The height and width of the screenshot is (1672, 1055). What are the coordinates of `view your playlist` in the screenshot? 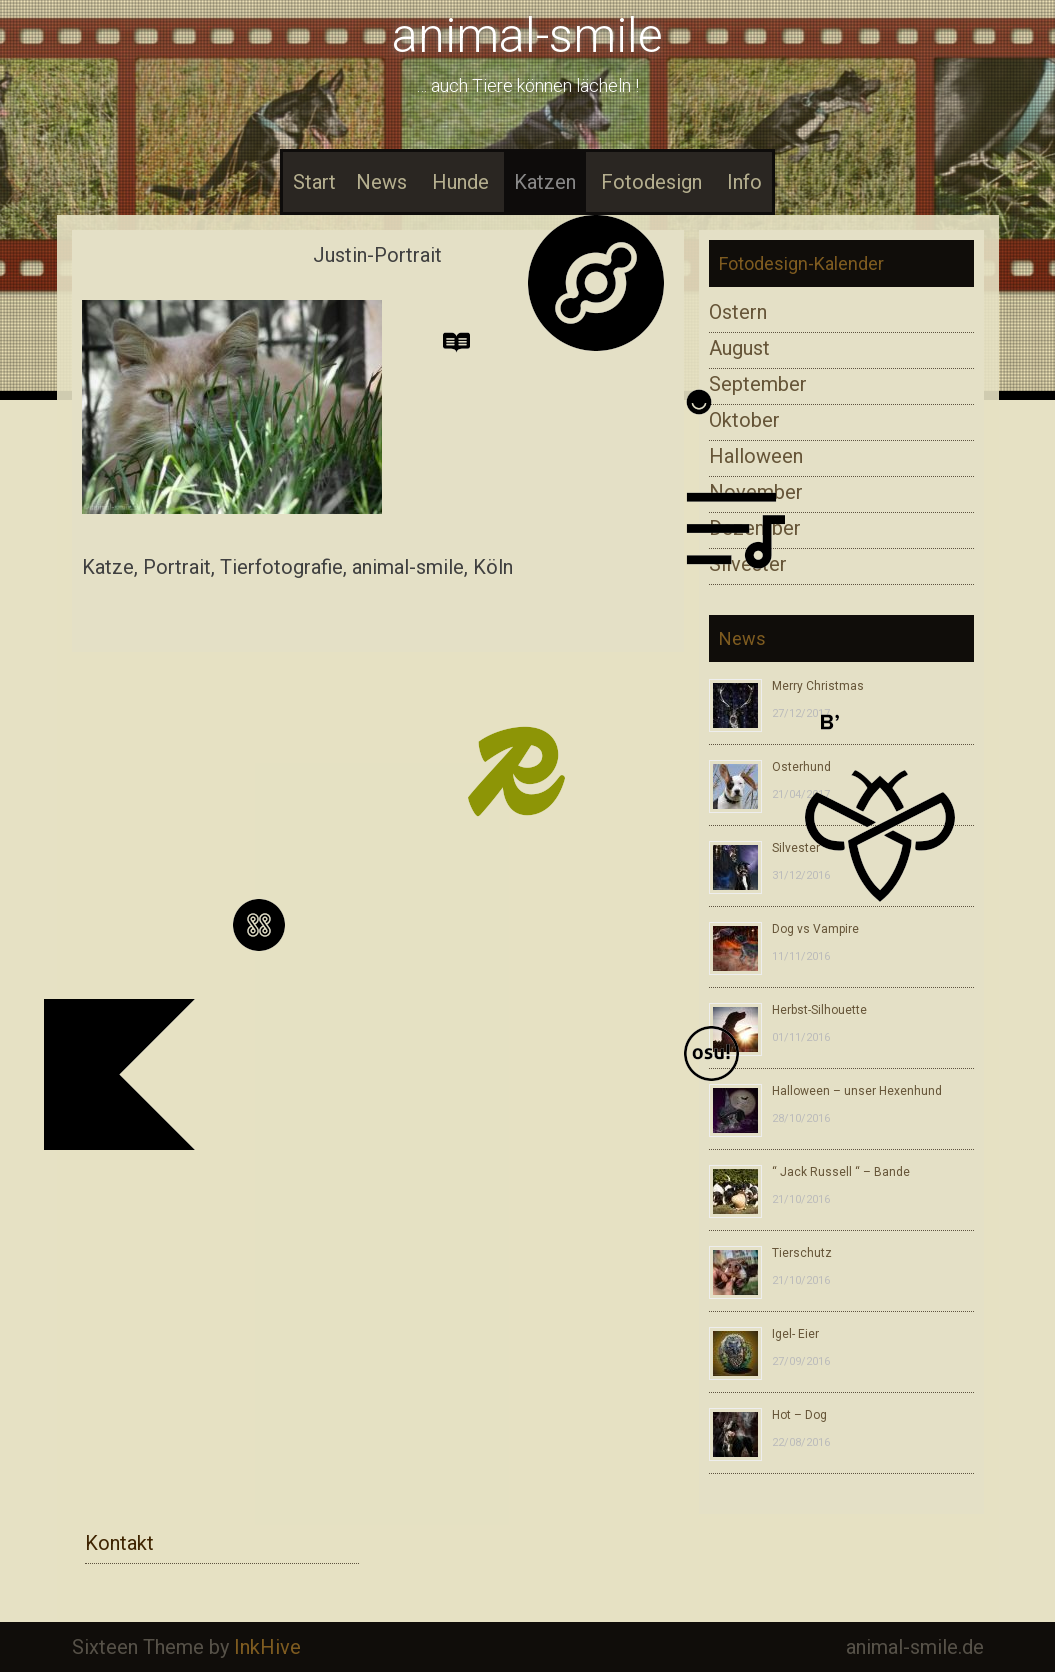 It's located at (731, 528).